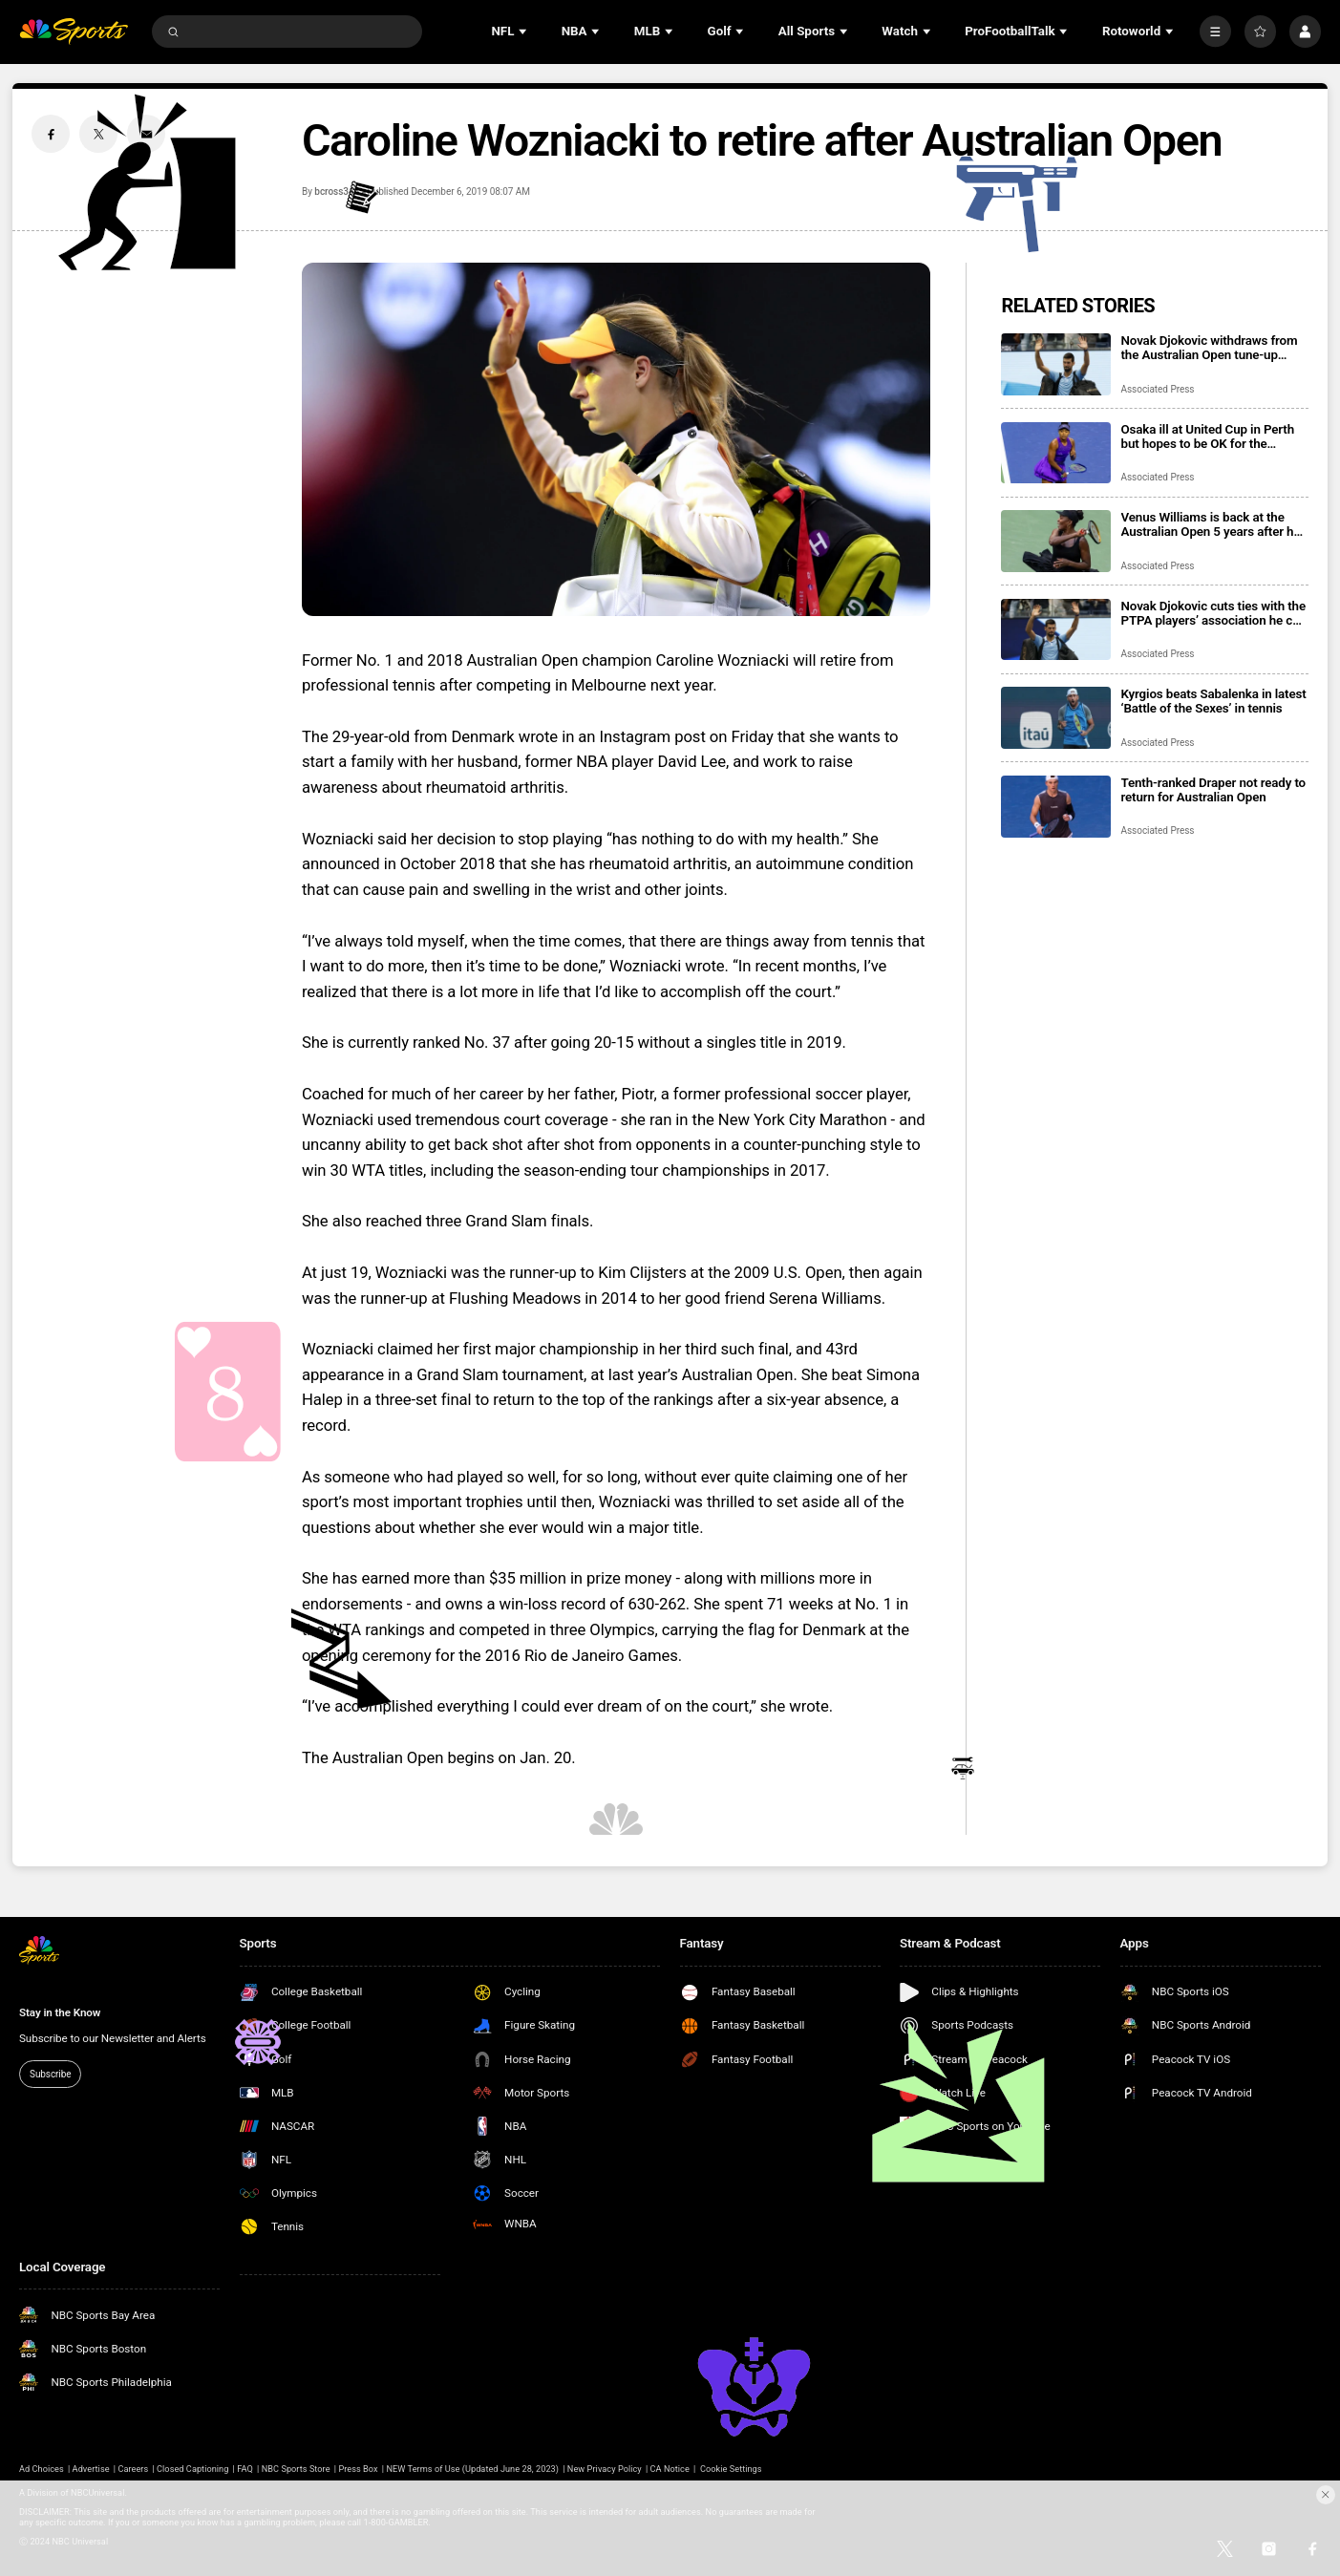  I want to click on open your notebook or journal, so click(362, 197).